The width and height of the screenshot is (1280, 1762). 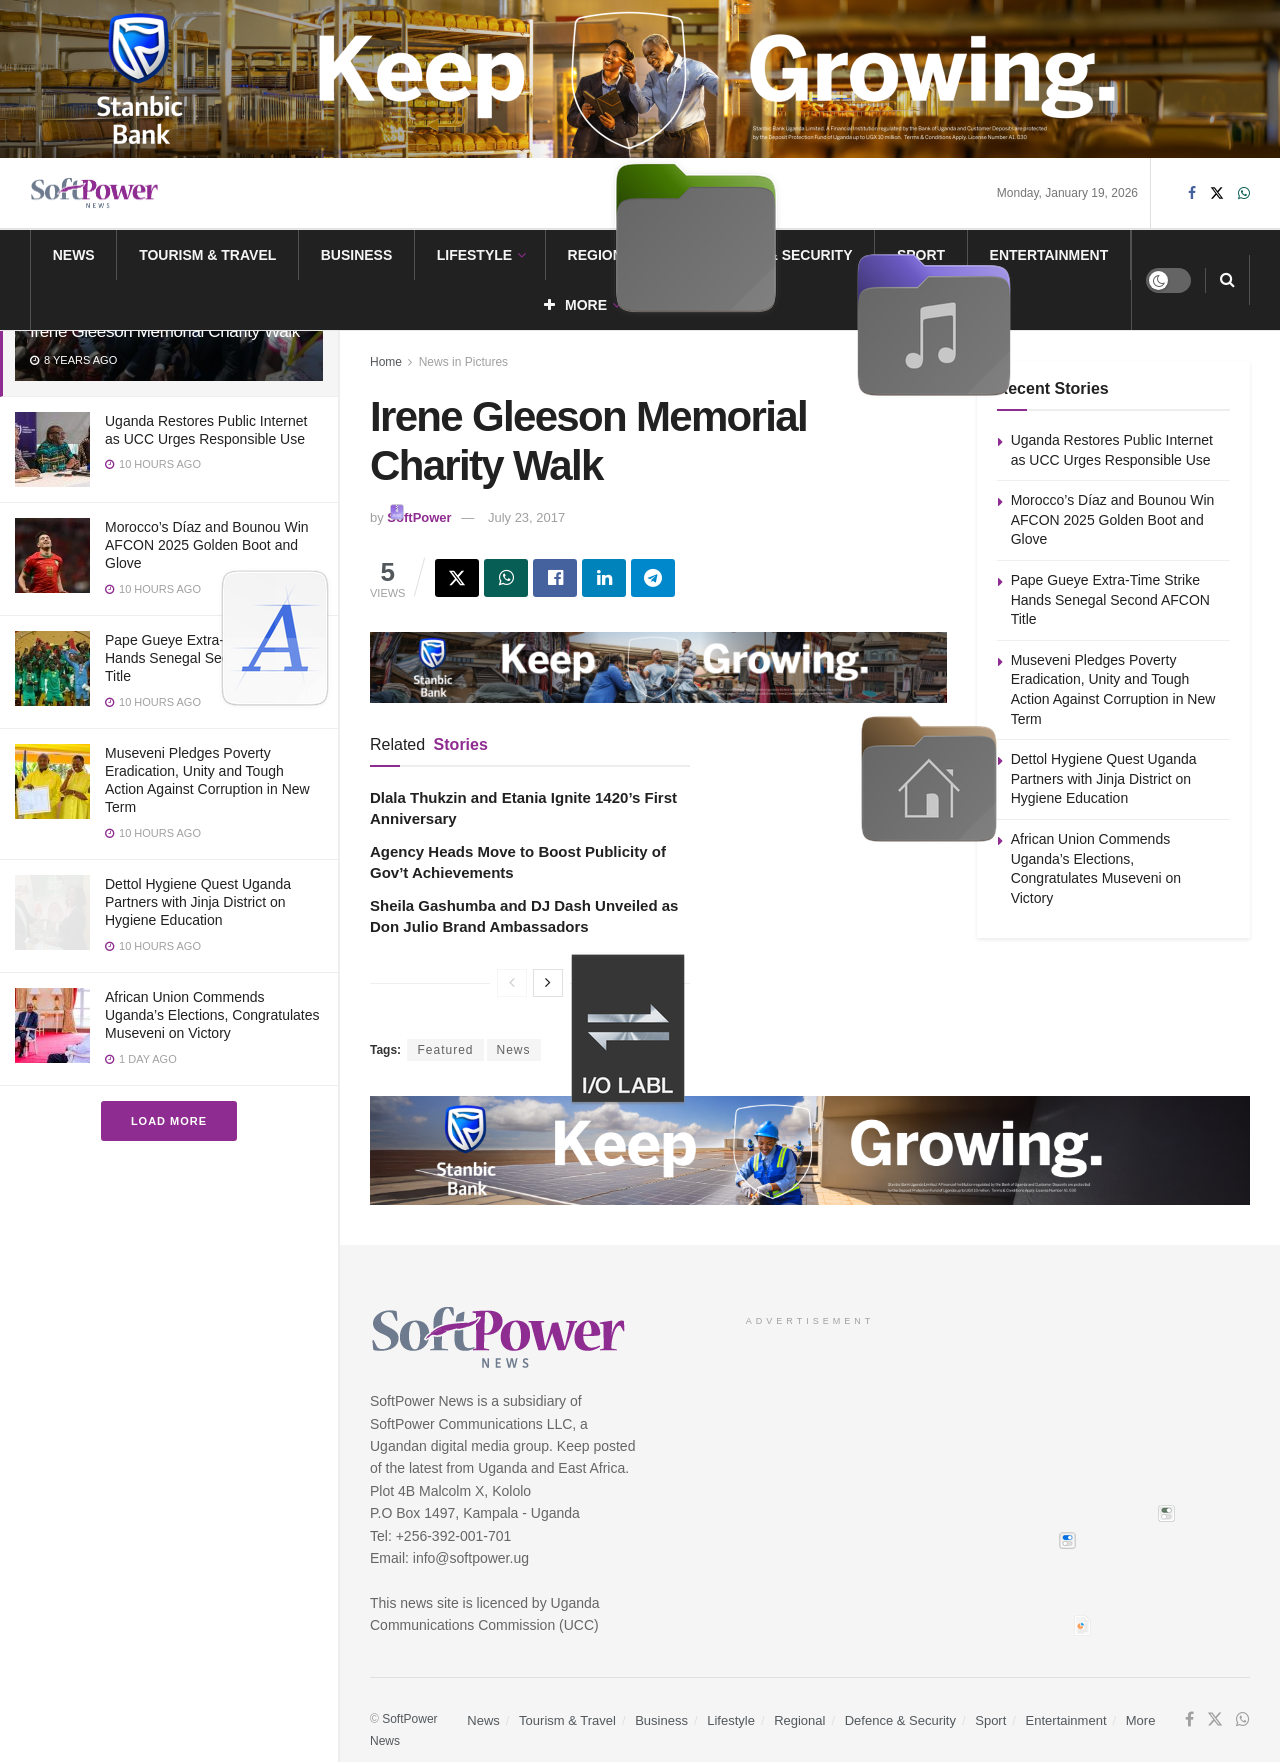 I want to click on open desktop preferences settings, so click(x=1166, y=1513).